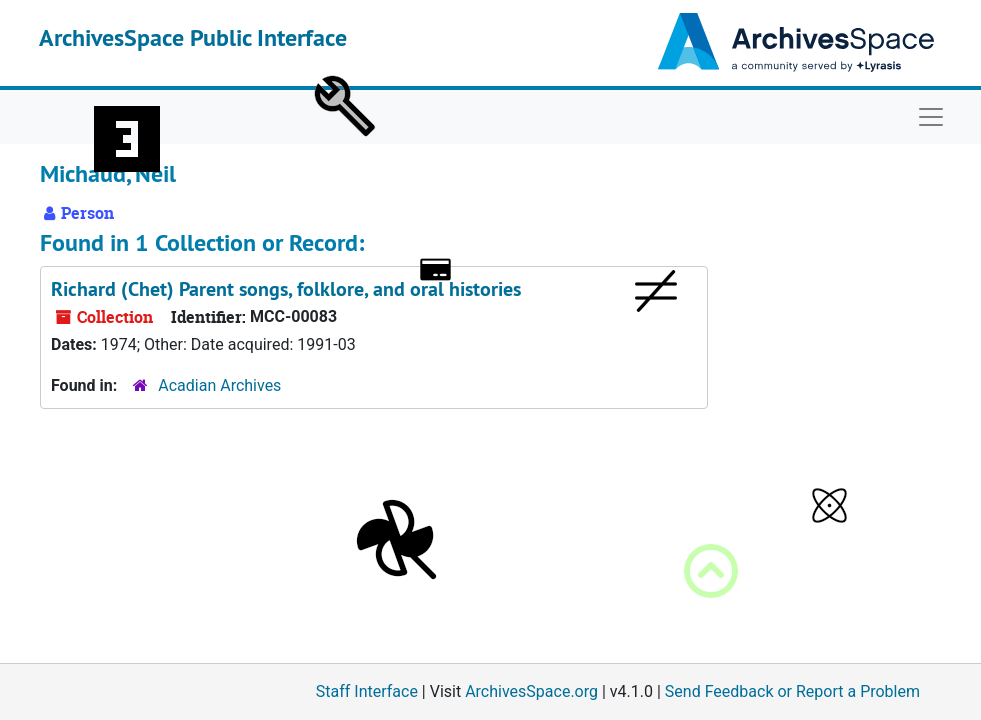  I want to click on select option 3 from a numbered list, so click(127, 139).